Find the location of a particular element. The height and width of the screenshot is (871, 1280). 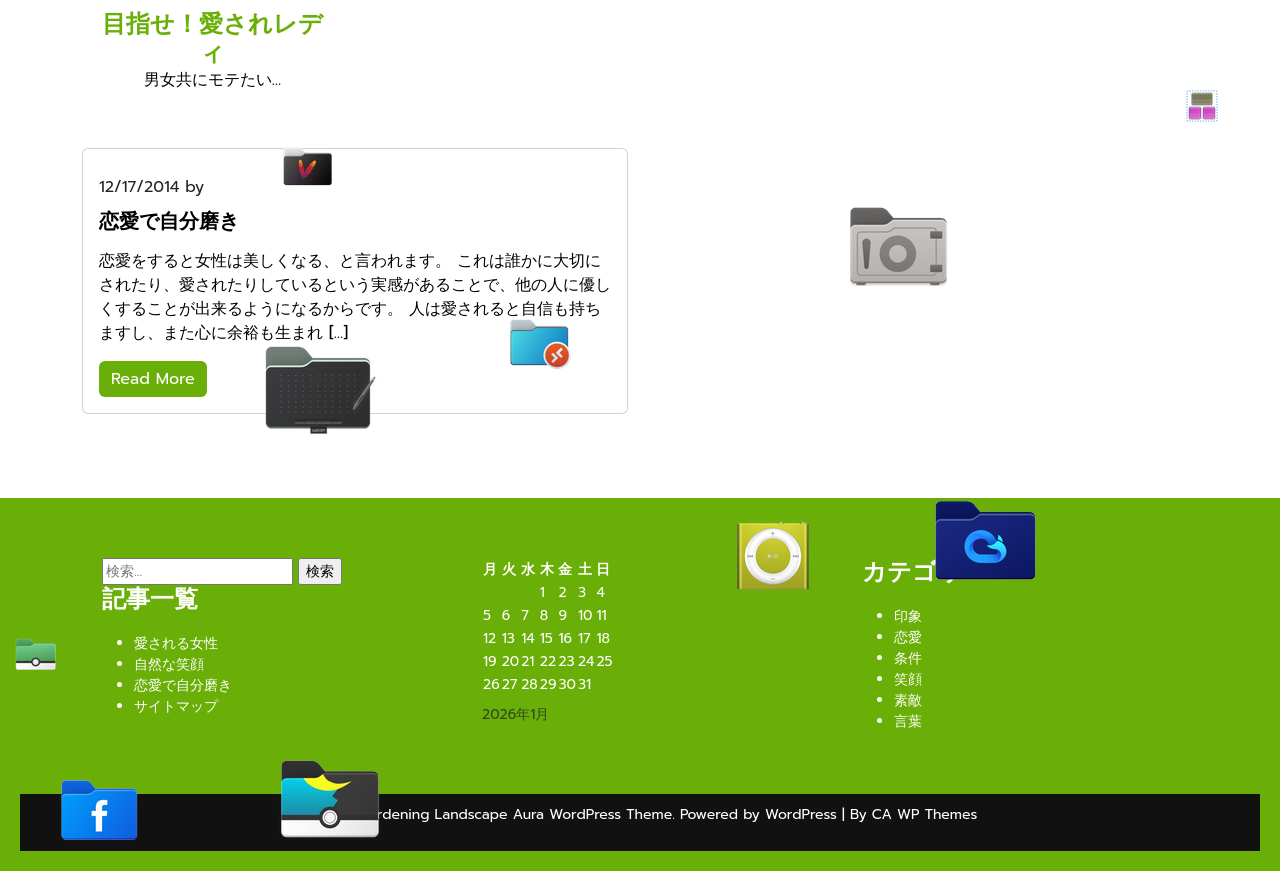

open pokémon moon ball collection folder is located at coordinates (329, 801).